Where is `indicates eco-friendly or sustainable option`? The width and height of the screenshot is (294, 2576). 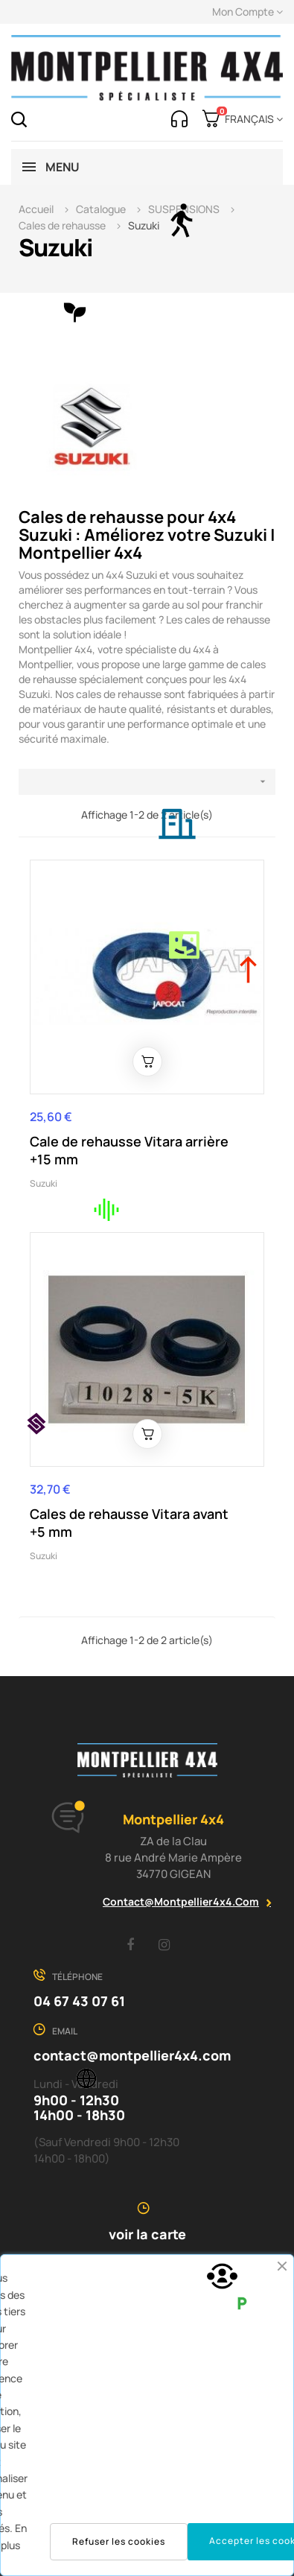 indicates eco-friendly or sustainable option is located at coordinates (74, 312).